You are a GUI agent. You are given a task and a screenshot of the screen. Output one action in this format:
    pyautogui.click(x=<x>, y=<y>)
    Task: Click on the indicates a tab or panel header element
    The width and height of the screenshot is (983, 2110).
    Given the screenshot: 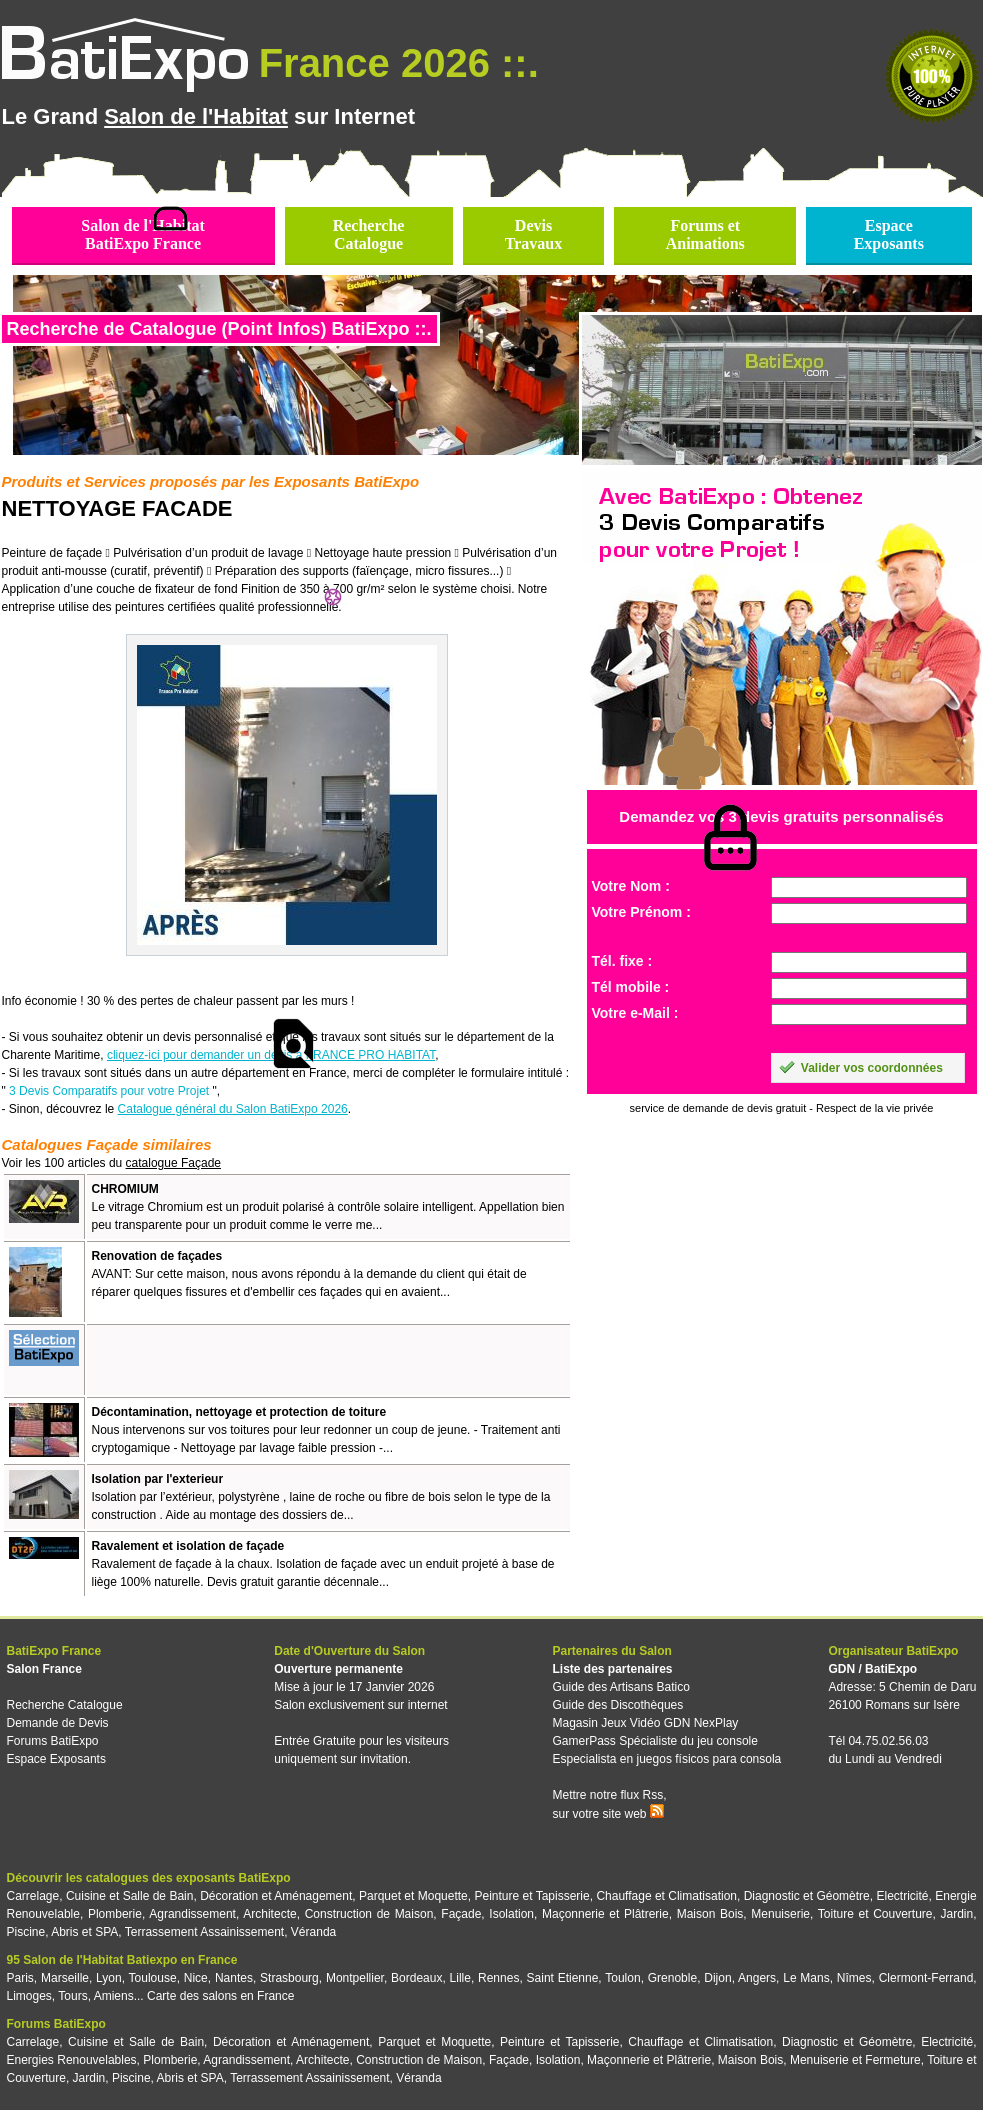 What is the action you would take?
    pyautogui.click(x=170, y=218)
    